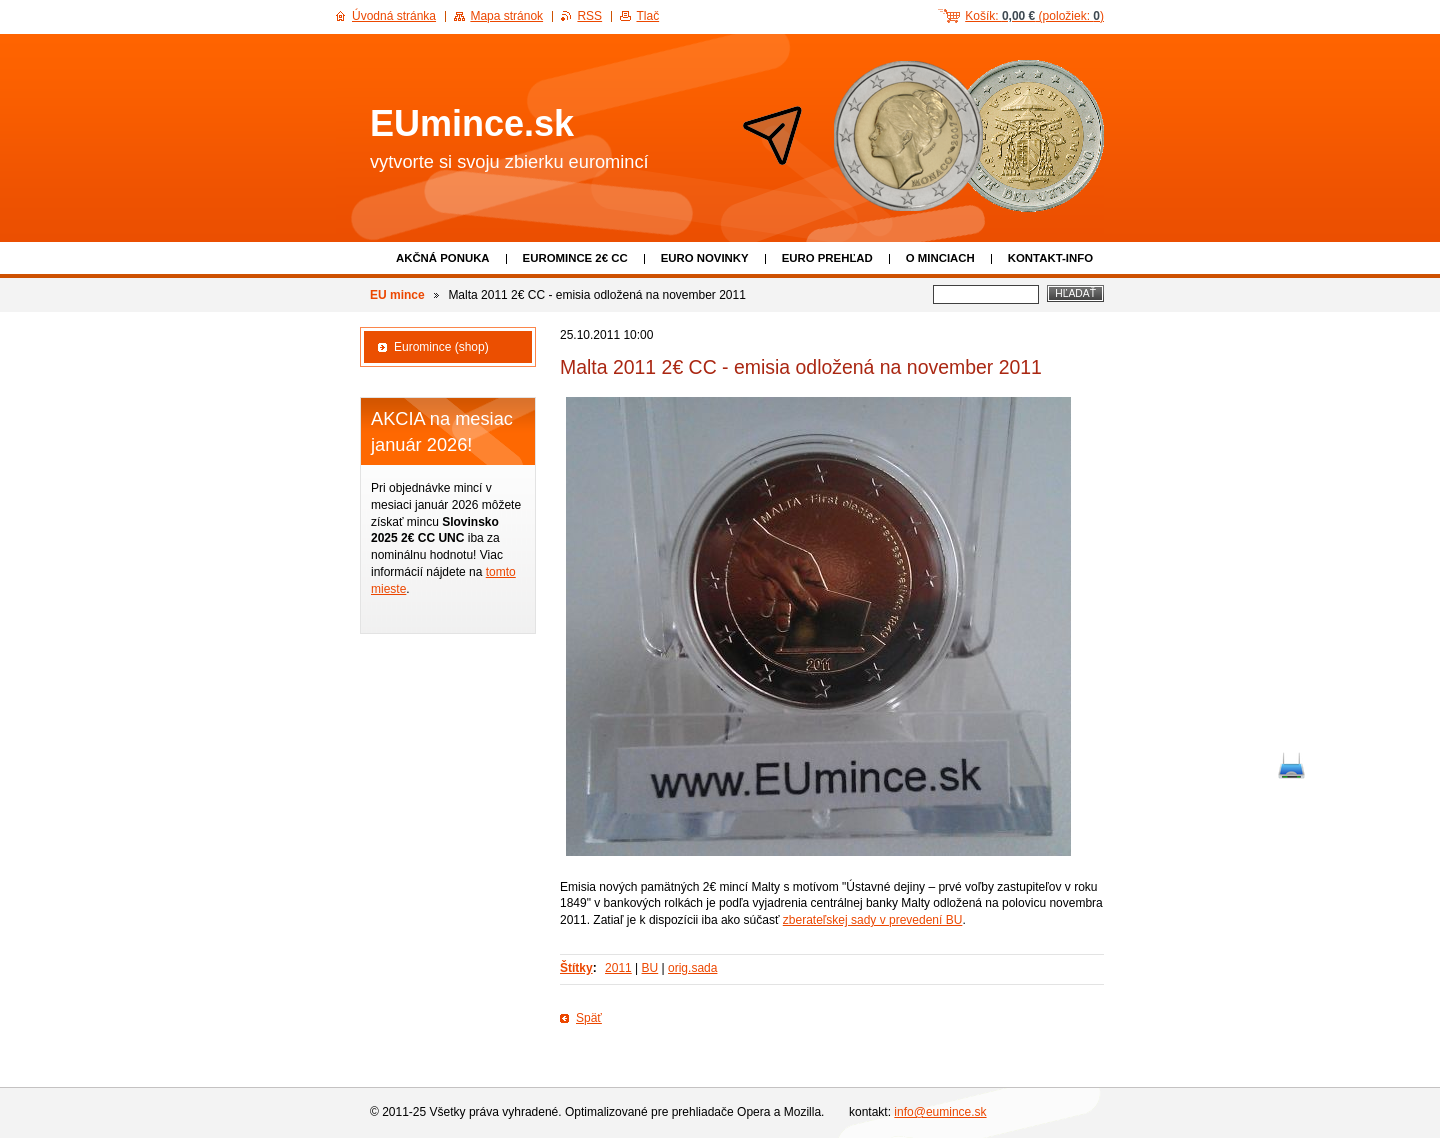  I want to click on send a message, so click(774, 133).